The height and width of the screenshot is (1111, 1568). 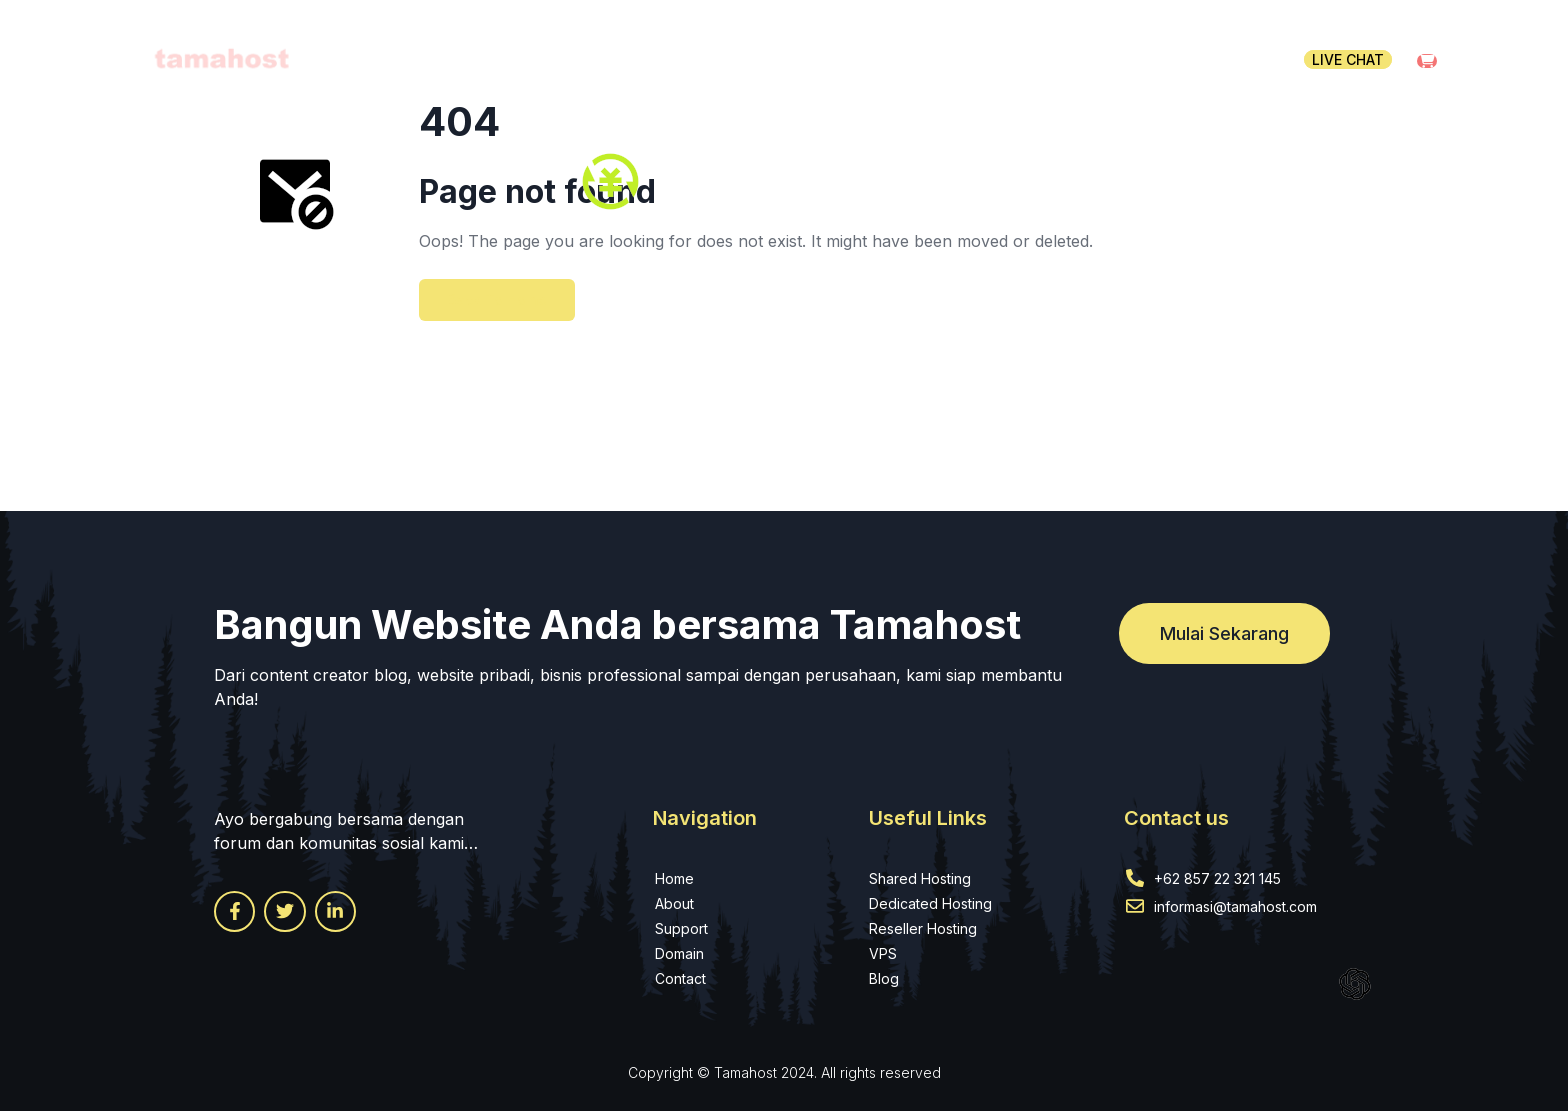 I want to click on blocked or spam email indicator, so click(x=295, y=191).